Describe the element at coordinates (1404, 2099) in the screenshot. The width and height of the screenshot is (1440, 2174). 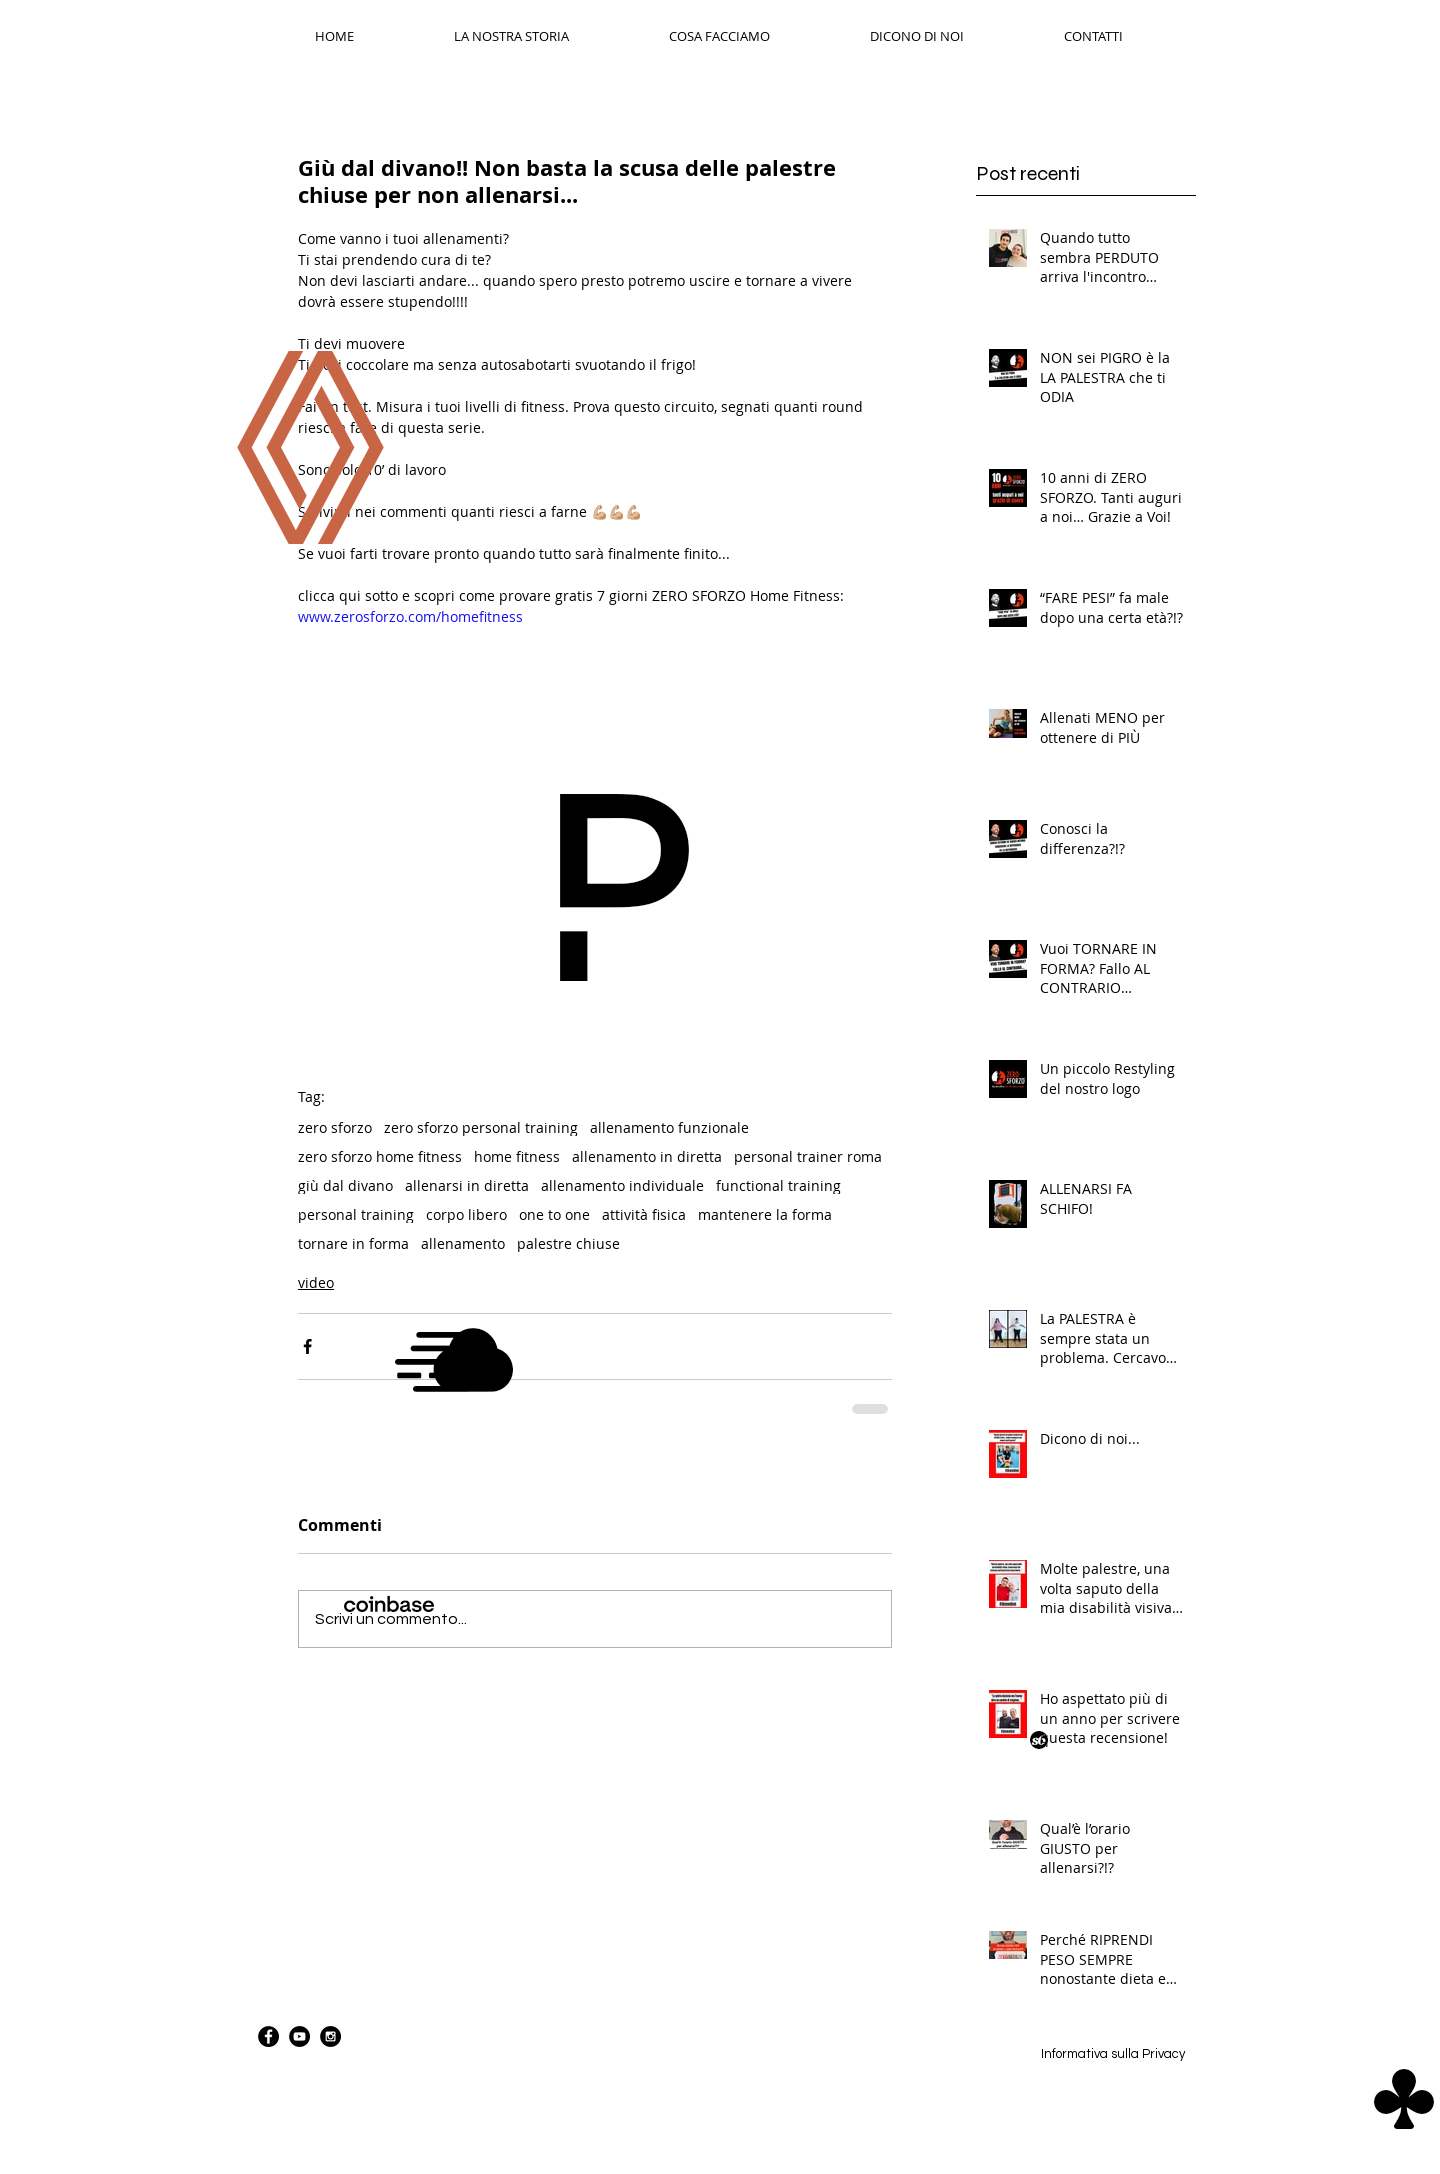
I see `represents the clubs suit in a card game app` at that location.